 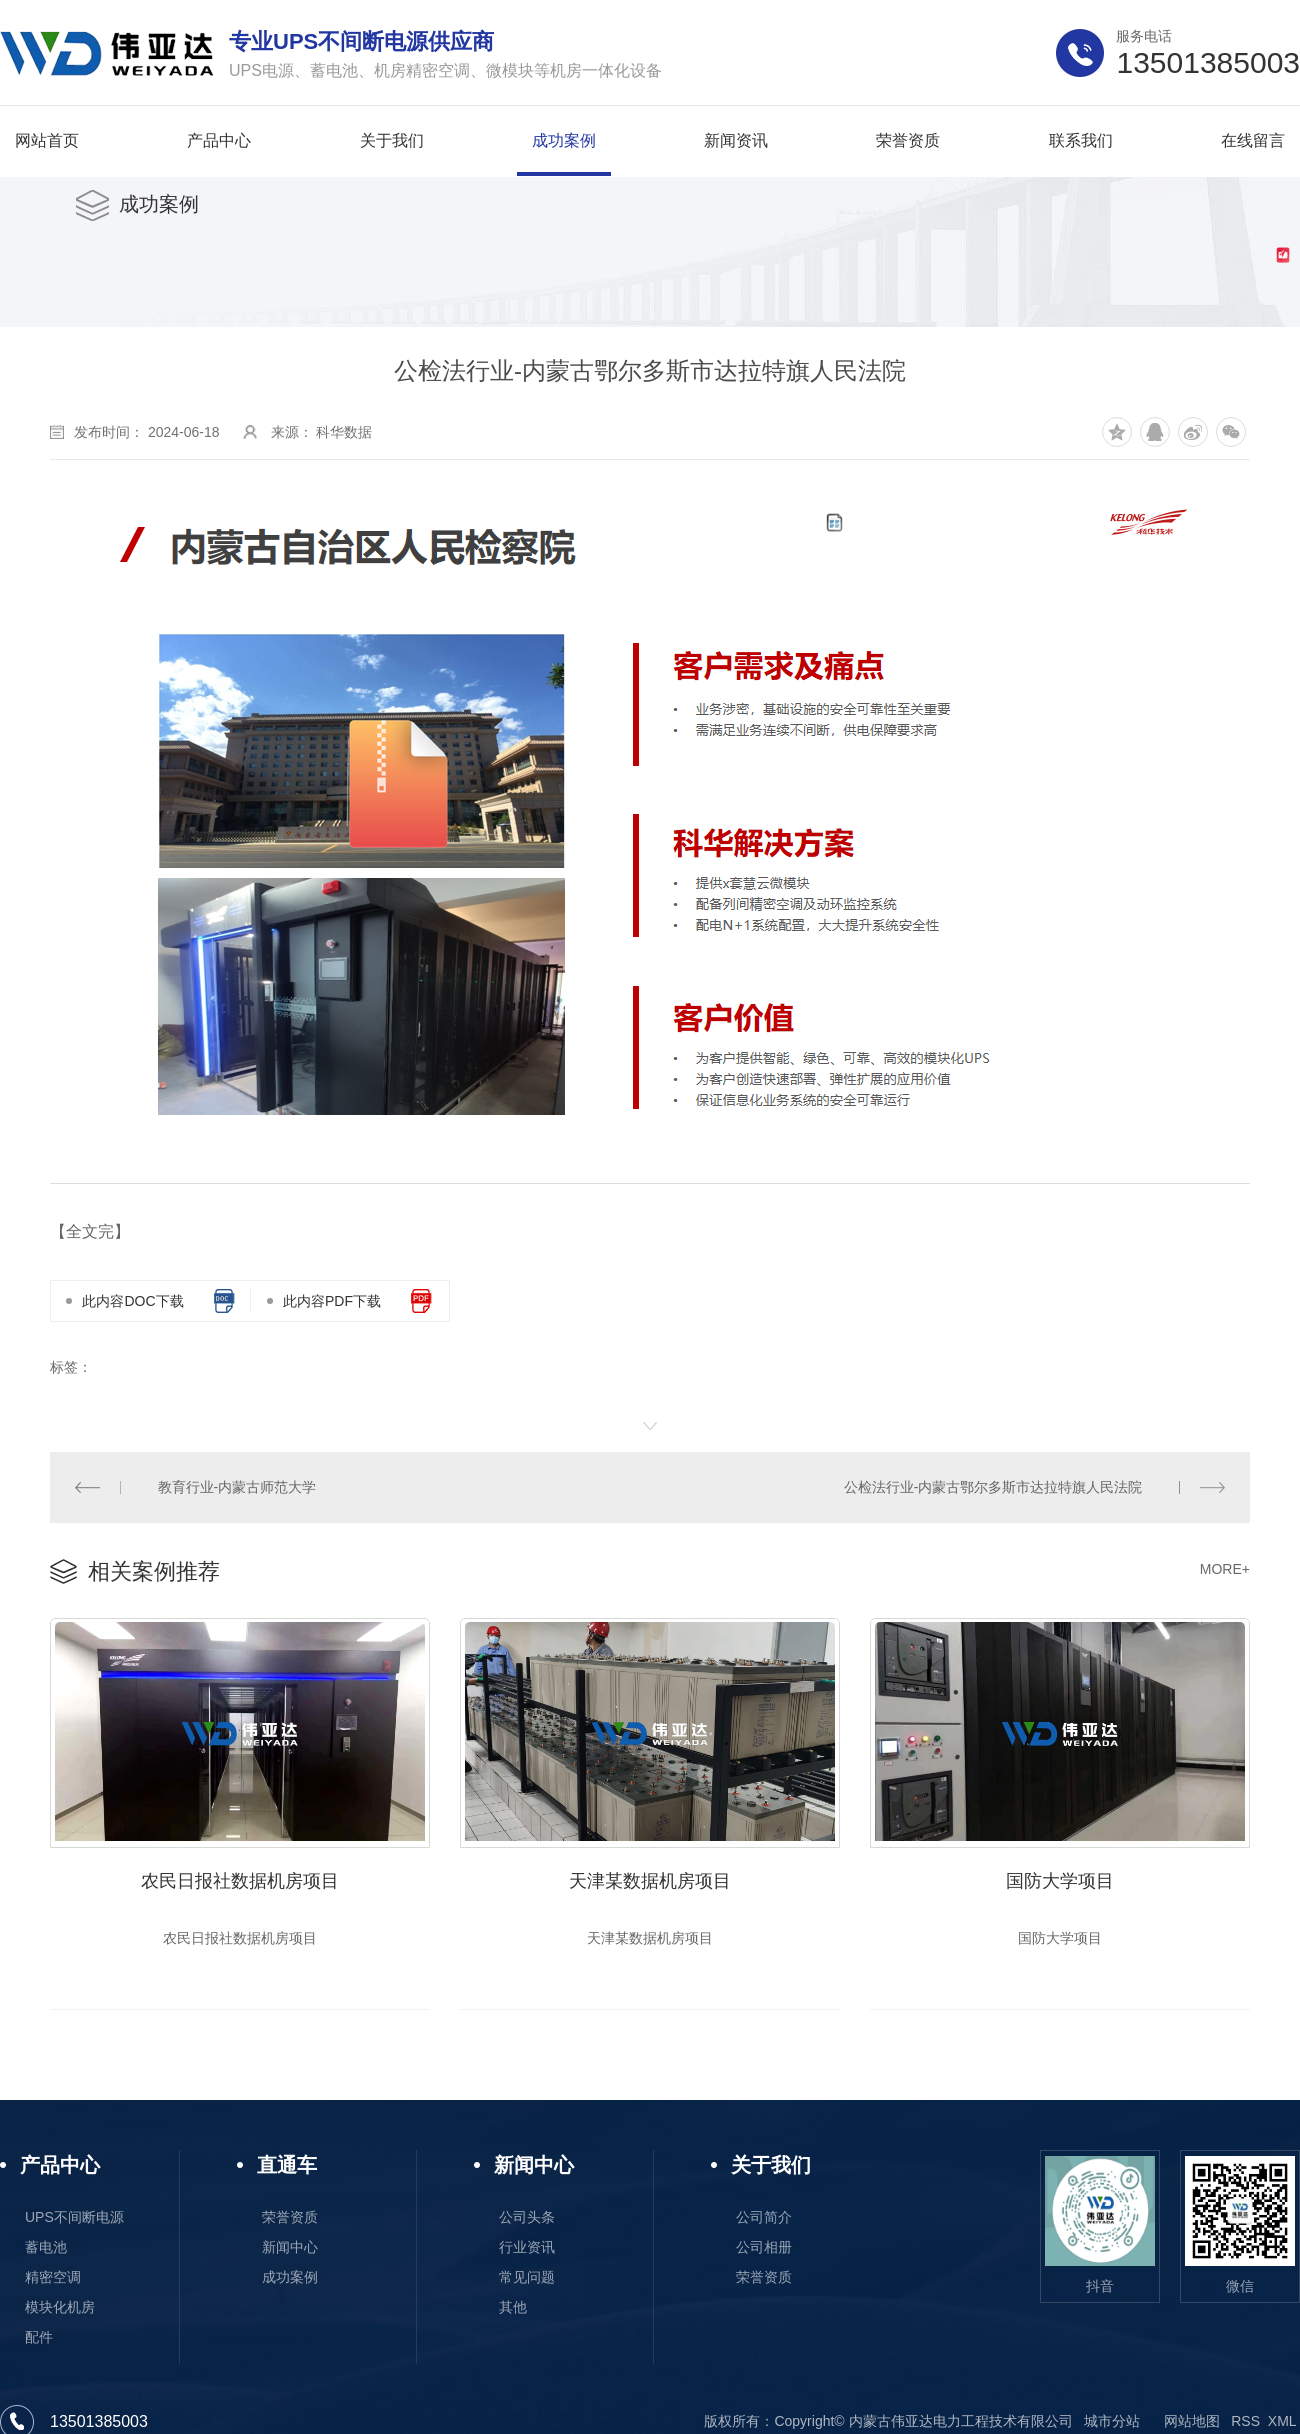 What do you see at coordinates (1283, 255) in the screenshot?
I see `an eps vector file type indicator` at bounding box center [1283, 255].